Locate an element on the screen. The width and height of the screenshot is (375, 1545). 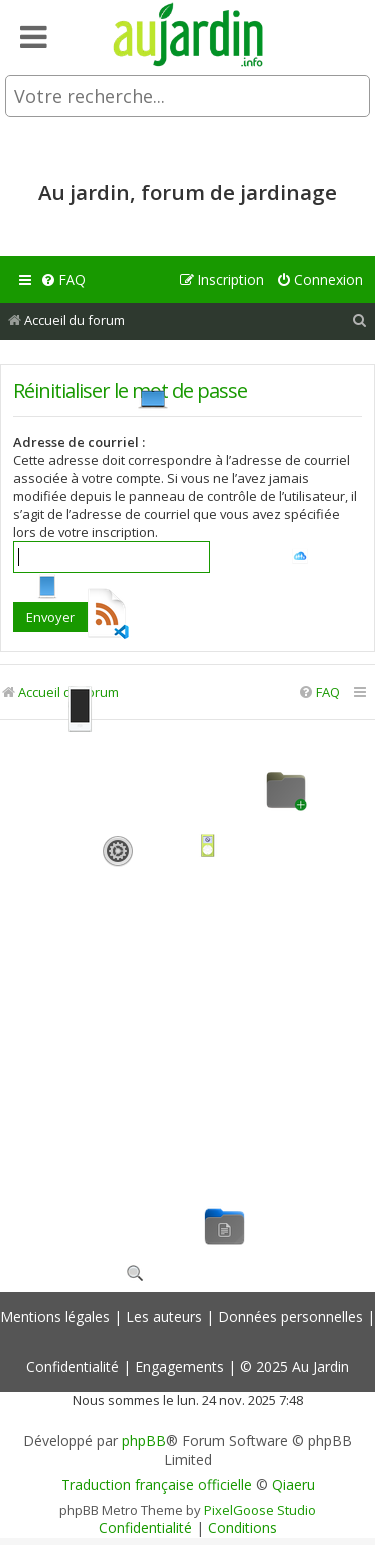
open settings or preferences is located at coordinates (118, 851).